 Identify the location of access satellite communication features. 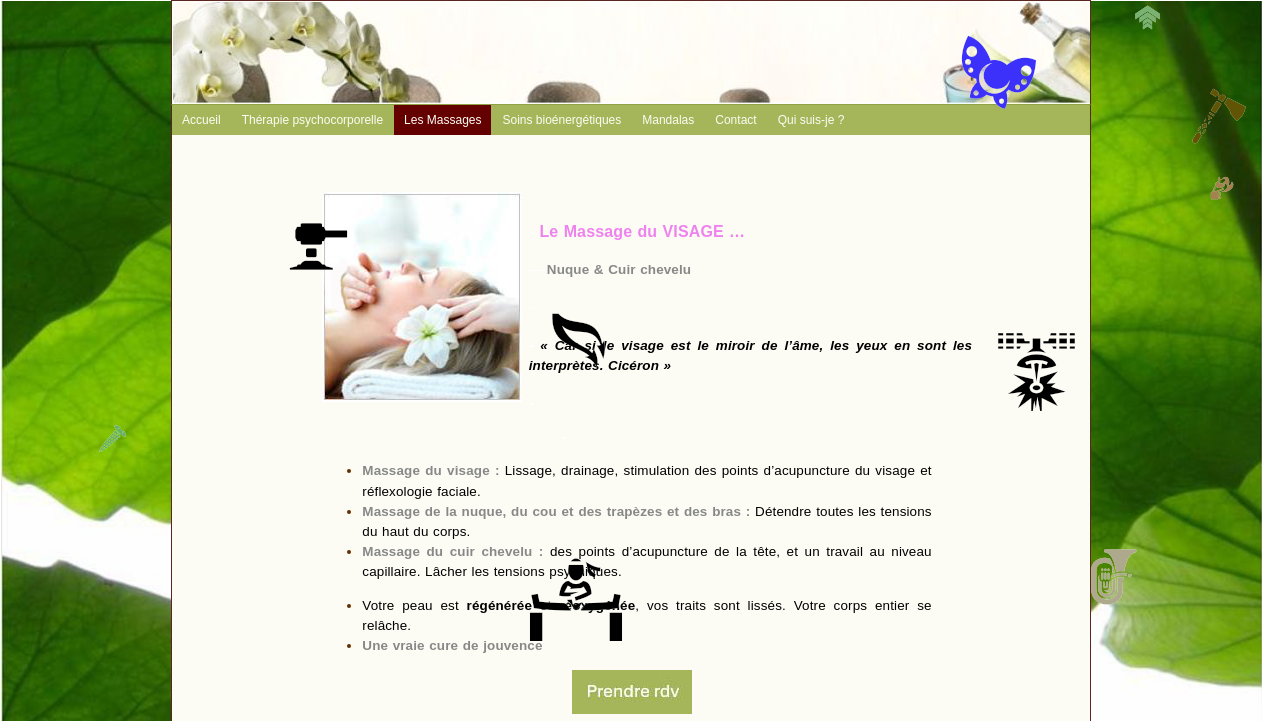
(1036, 371).